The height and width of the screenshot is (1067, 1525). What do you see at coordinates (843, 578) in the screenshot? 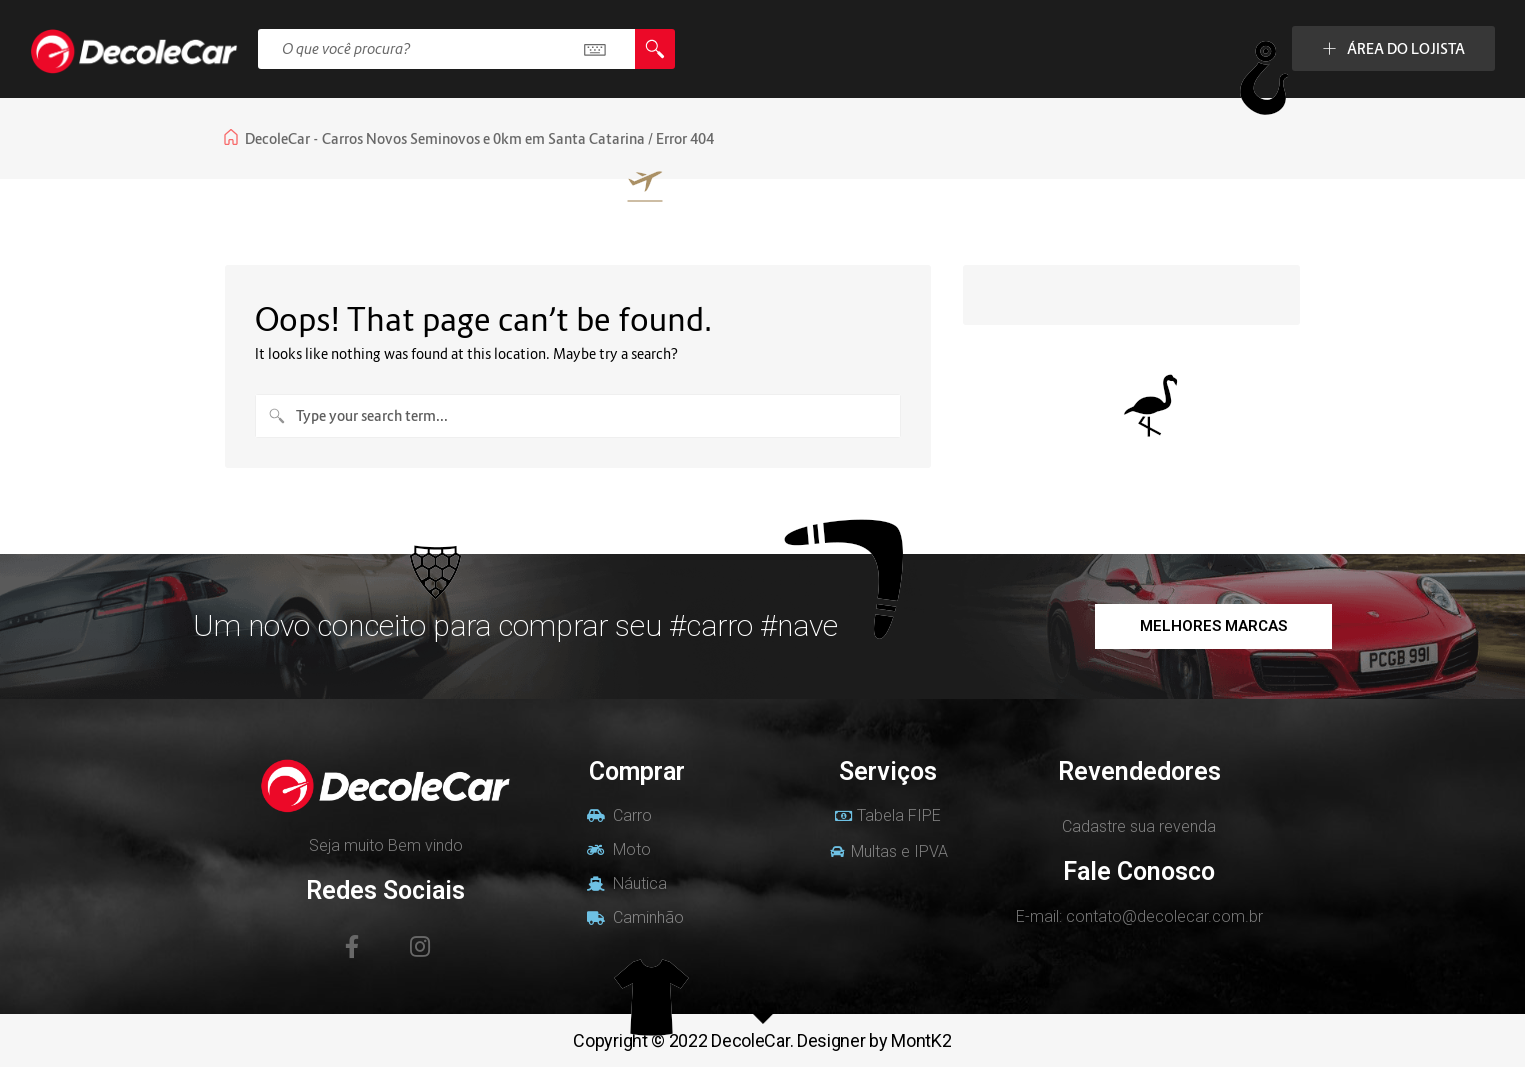
I see `boomerang weapon or tool in a game inventory` at bounding box center [843, 578].